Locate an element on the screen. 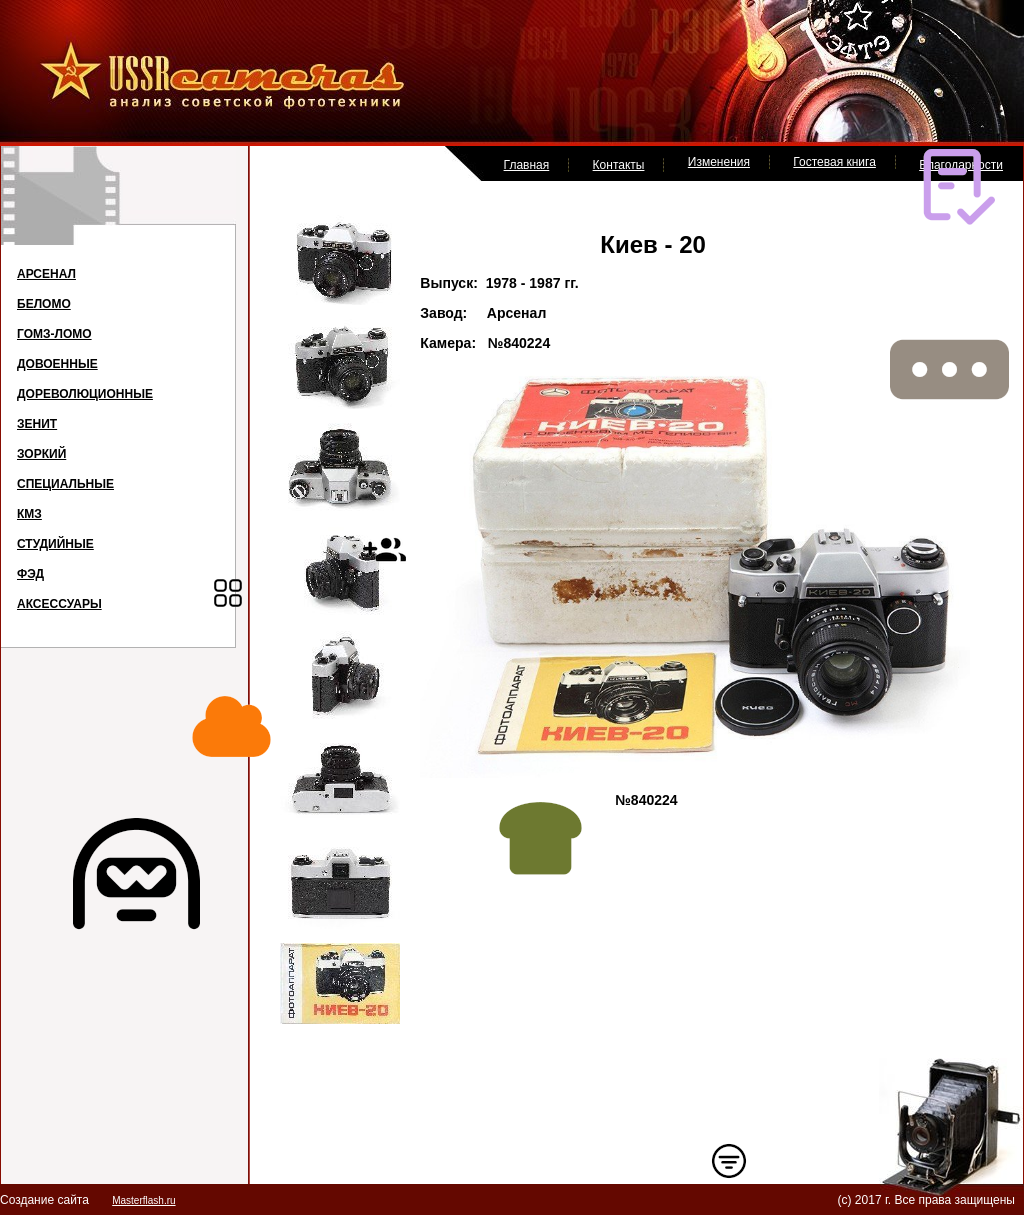  access GitHub's Hubot automation bot is located at coordinates (136, 881).